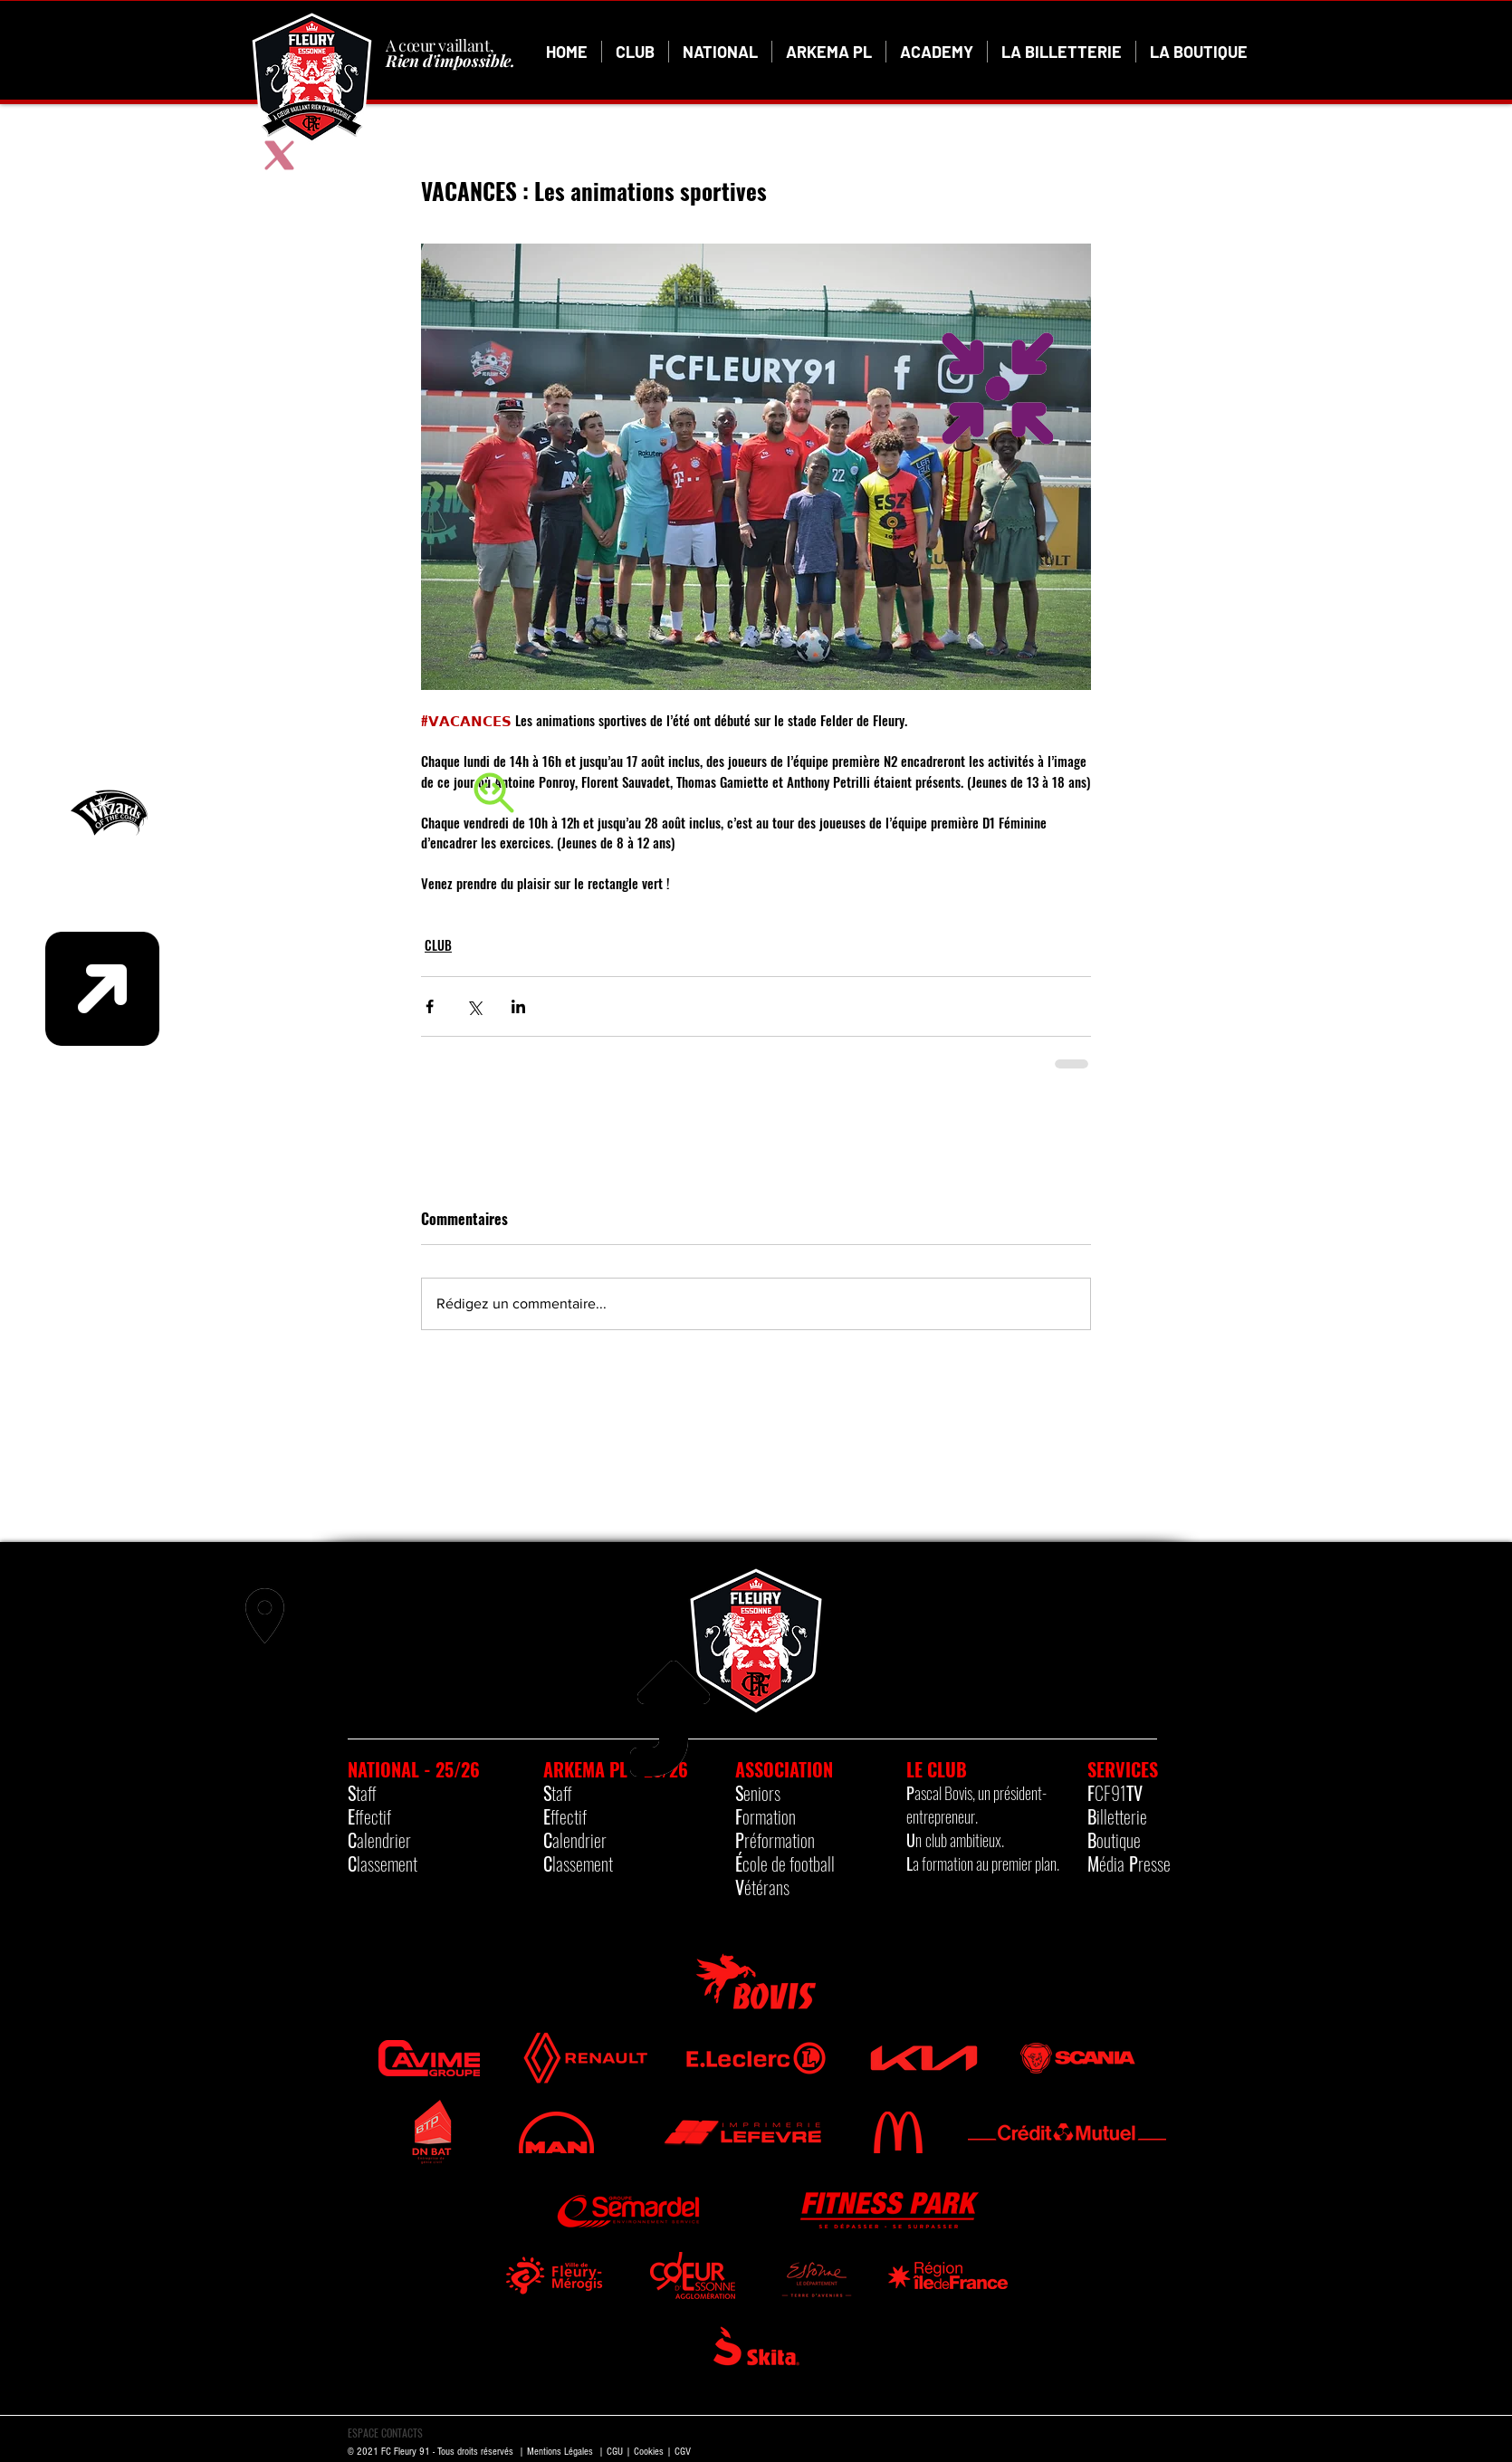  Describe the element at coordinates (998, 388) in the screenshot. I see `collapse or minimize content to center` at that location.